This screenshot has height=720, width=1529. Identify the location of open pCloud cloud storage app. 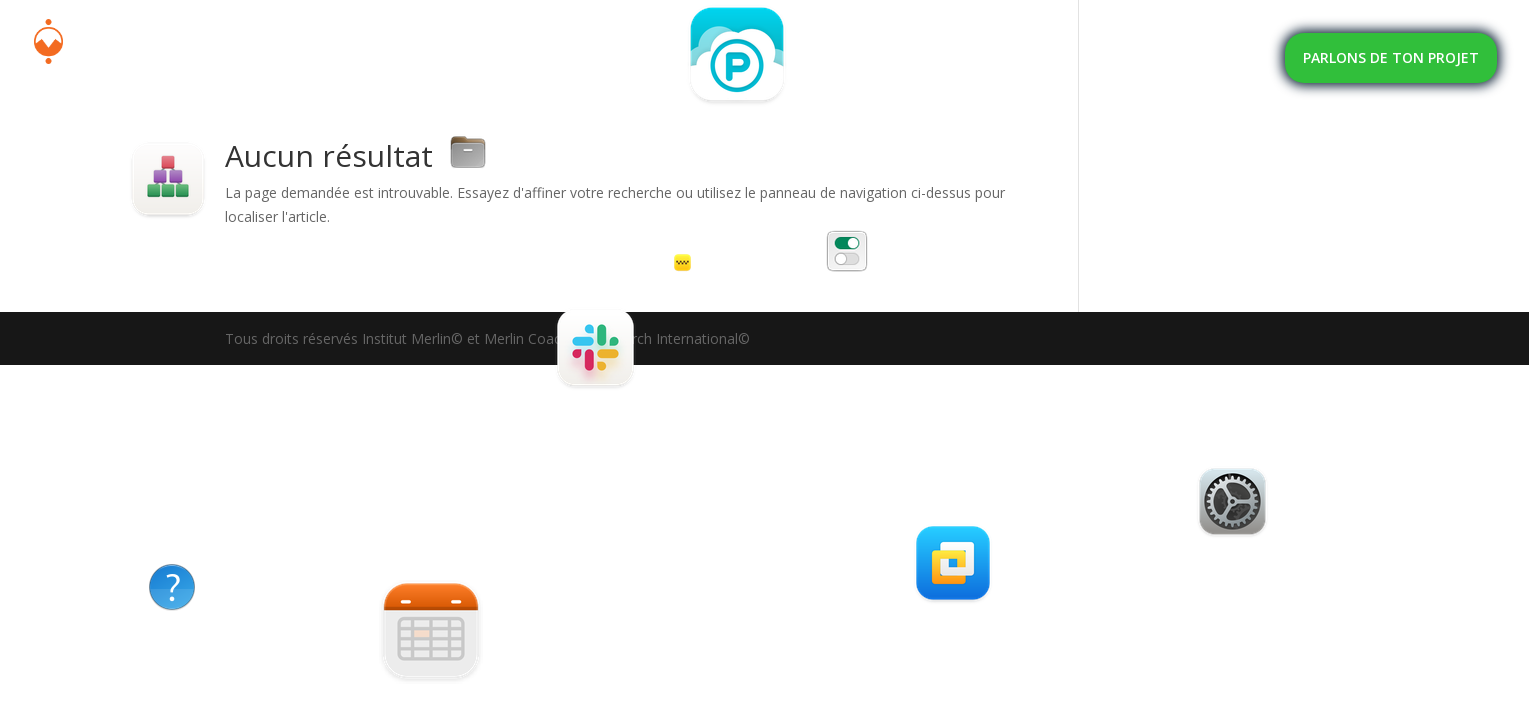
(737, 54).